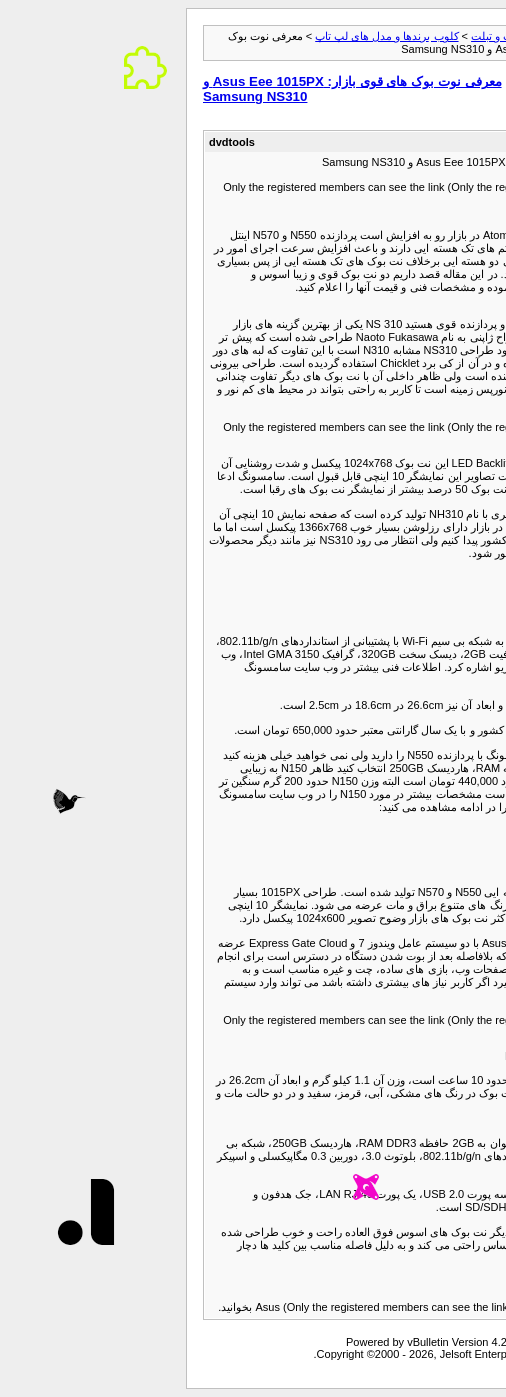 Image resolution: width=506 pixels, height=1397 pixels. I want to click on dbt (data build tool) logo, so click(366, 1187).